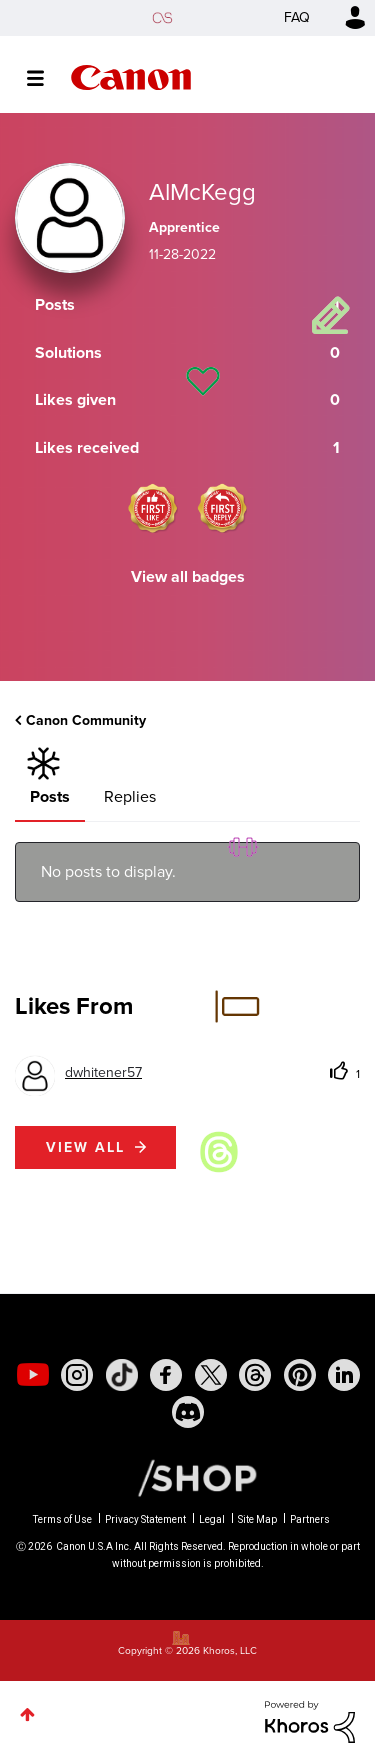 Image resolution: width=375 pixels, height=1763 pixels. I want to click on edit or modify content, so click(330, 316).